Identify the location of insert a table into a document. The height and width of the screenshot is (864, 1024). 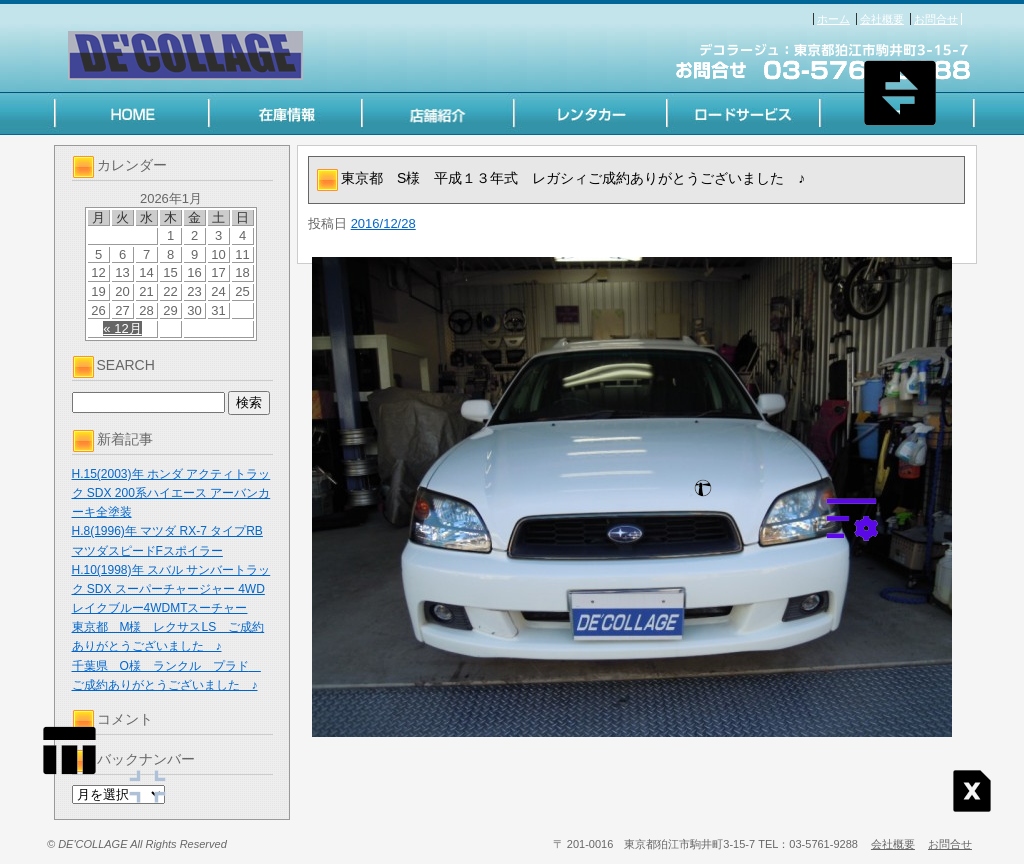
(69, 750).